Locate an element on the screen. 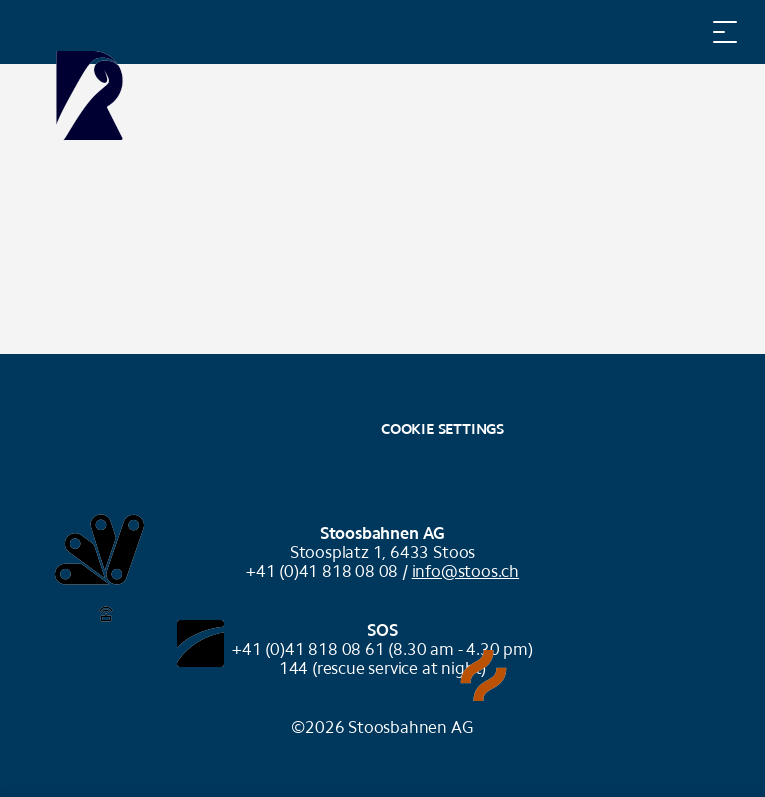 This screenshot has width=765, height=797. access router or network settings is located at coordinates (106, 614).